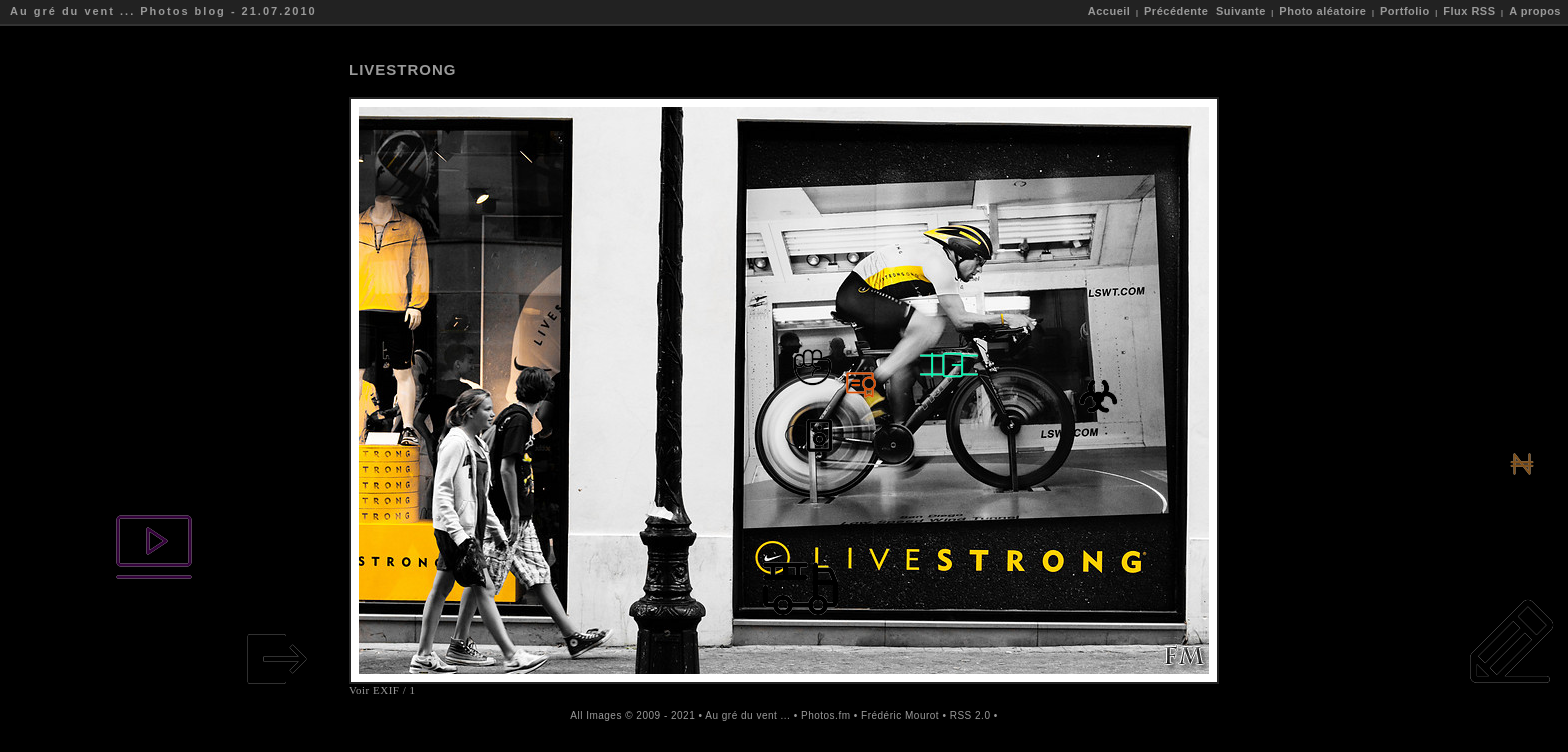 The height and width of the screenshot is (752, 1568). I want to click on indicates hazardous or biohazardous material warning, so click(1098, 397).